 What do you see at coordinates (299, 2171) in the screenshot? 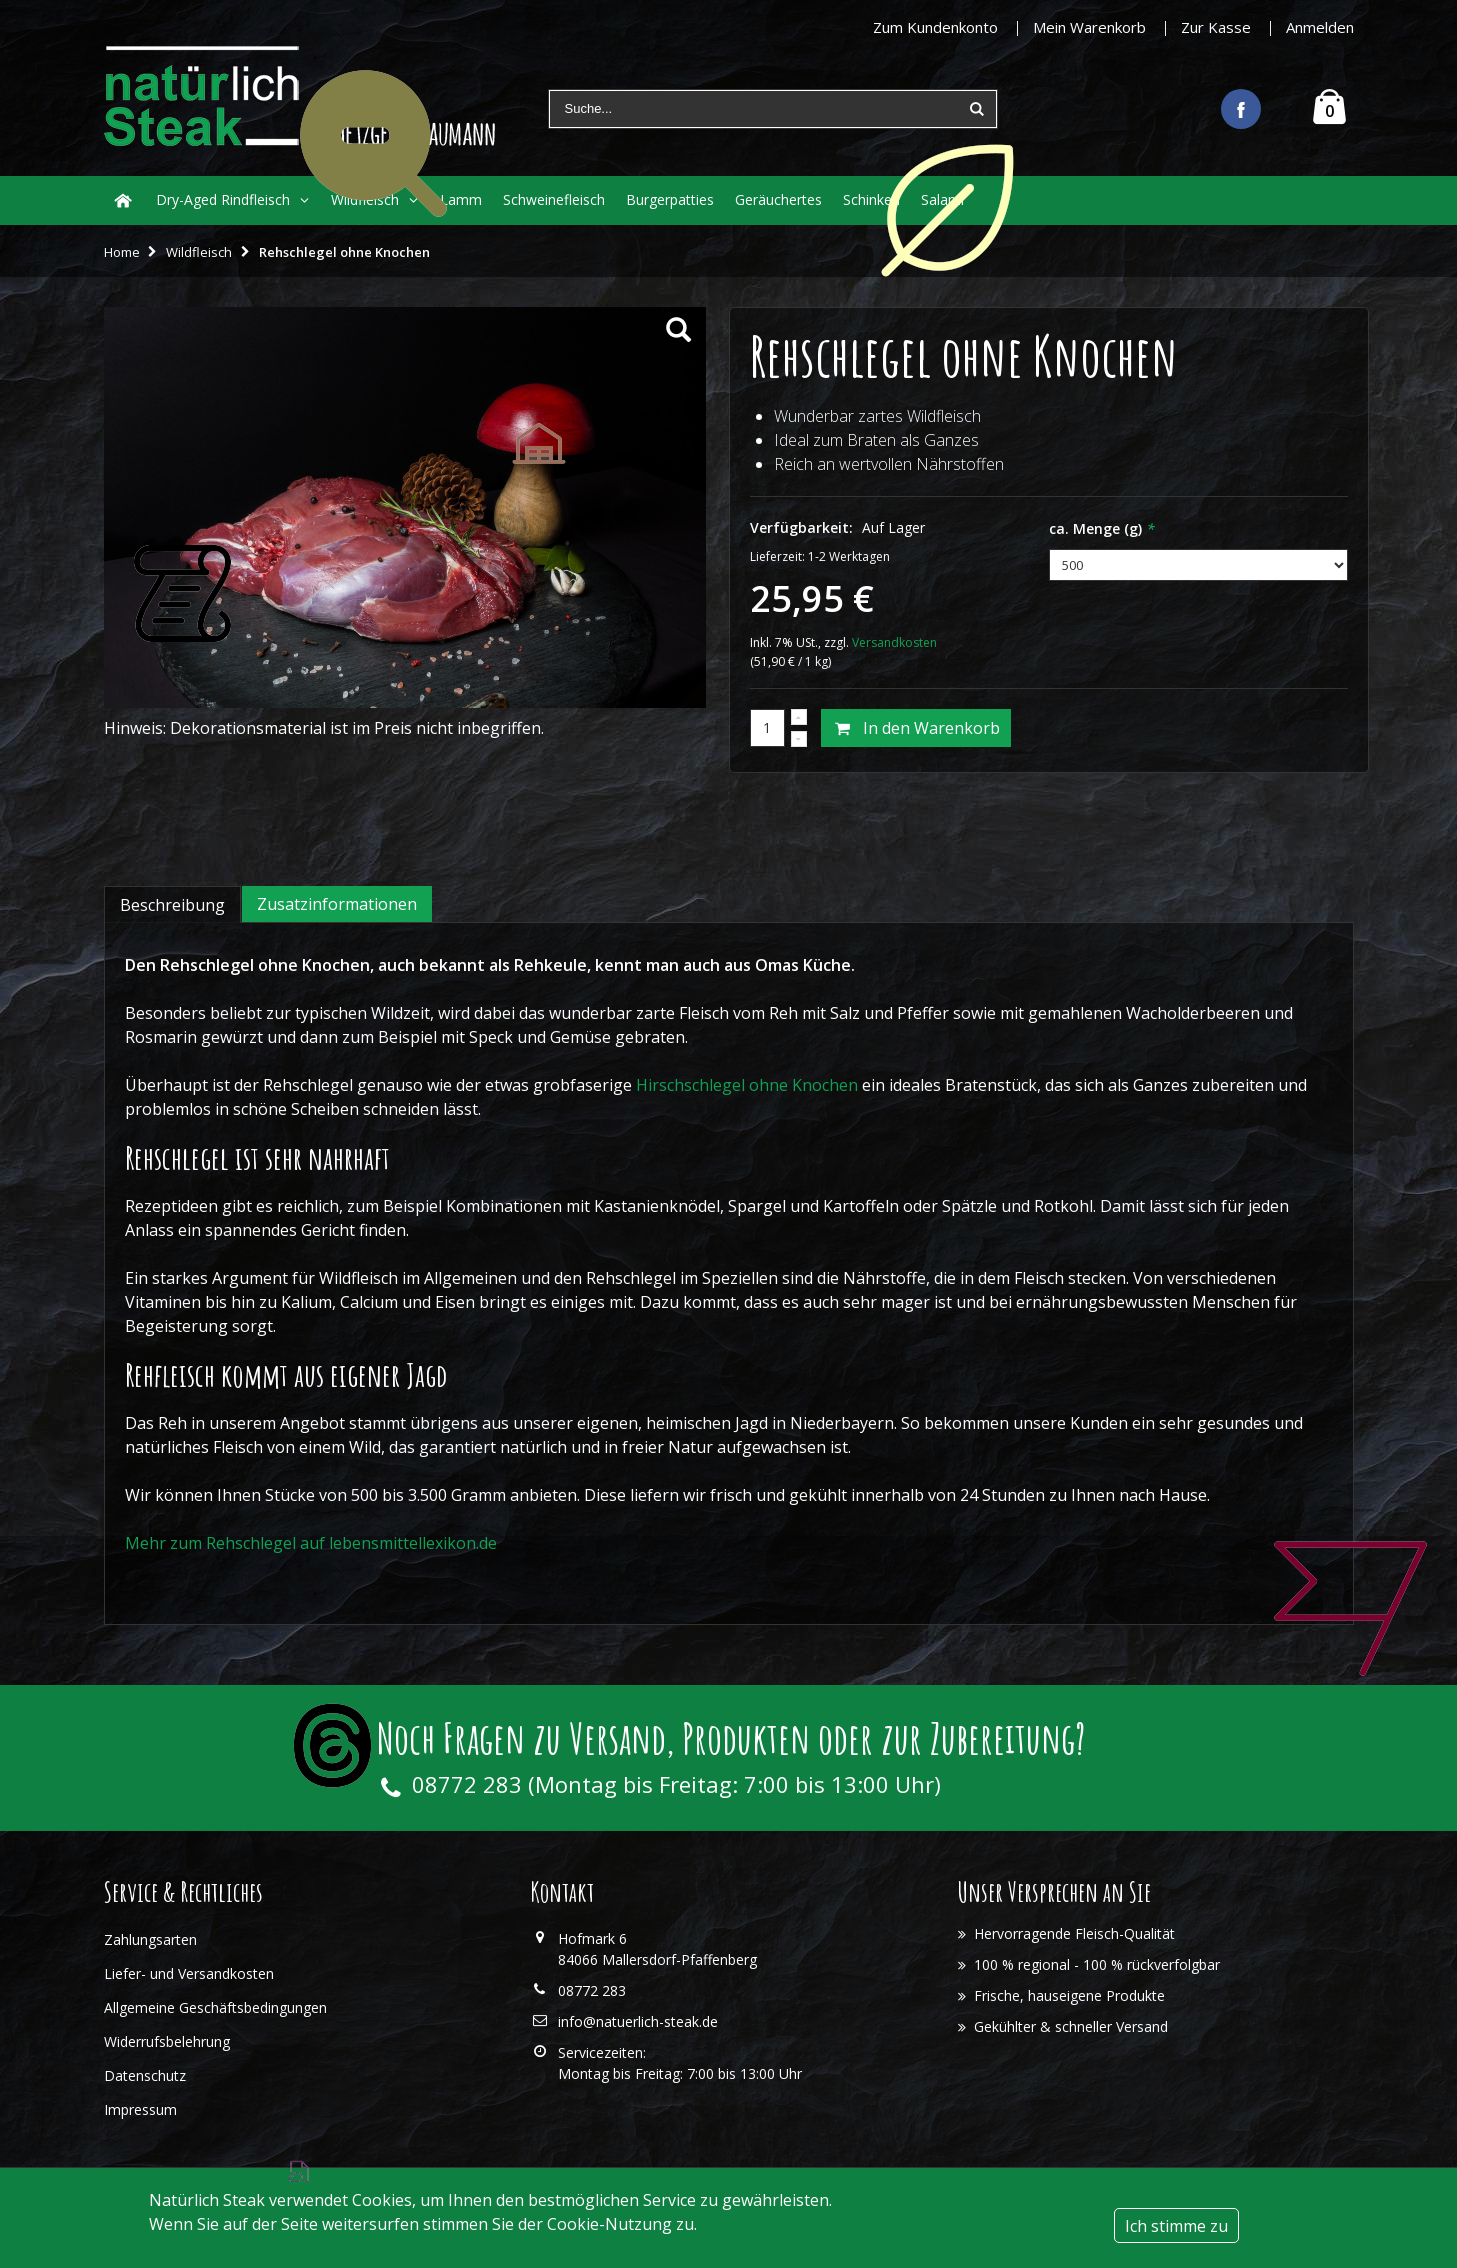
I see `access cloud-synced documents` at bounding box center [299, 2171].